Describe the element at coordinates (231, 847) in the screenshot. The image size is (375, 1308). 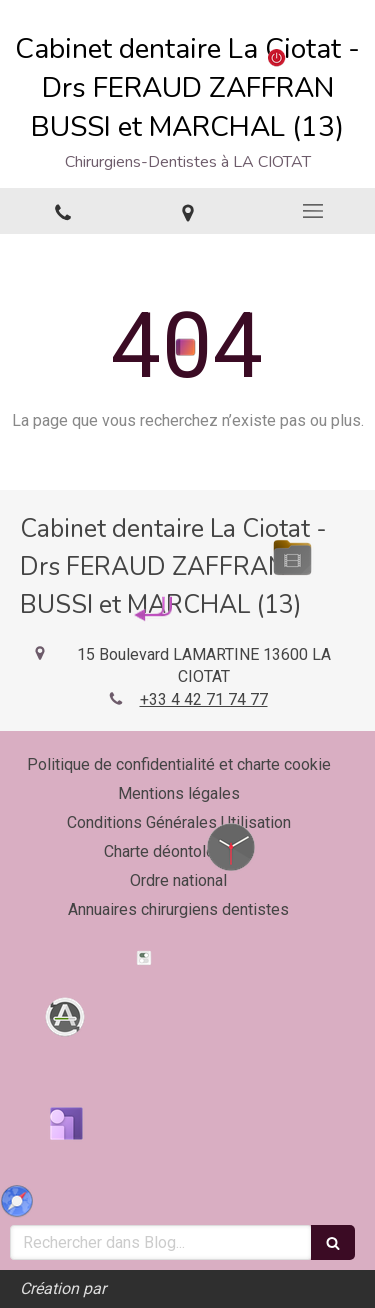
I see `open the clock application` at that location.